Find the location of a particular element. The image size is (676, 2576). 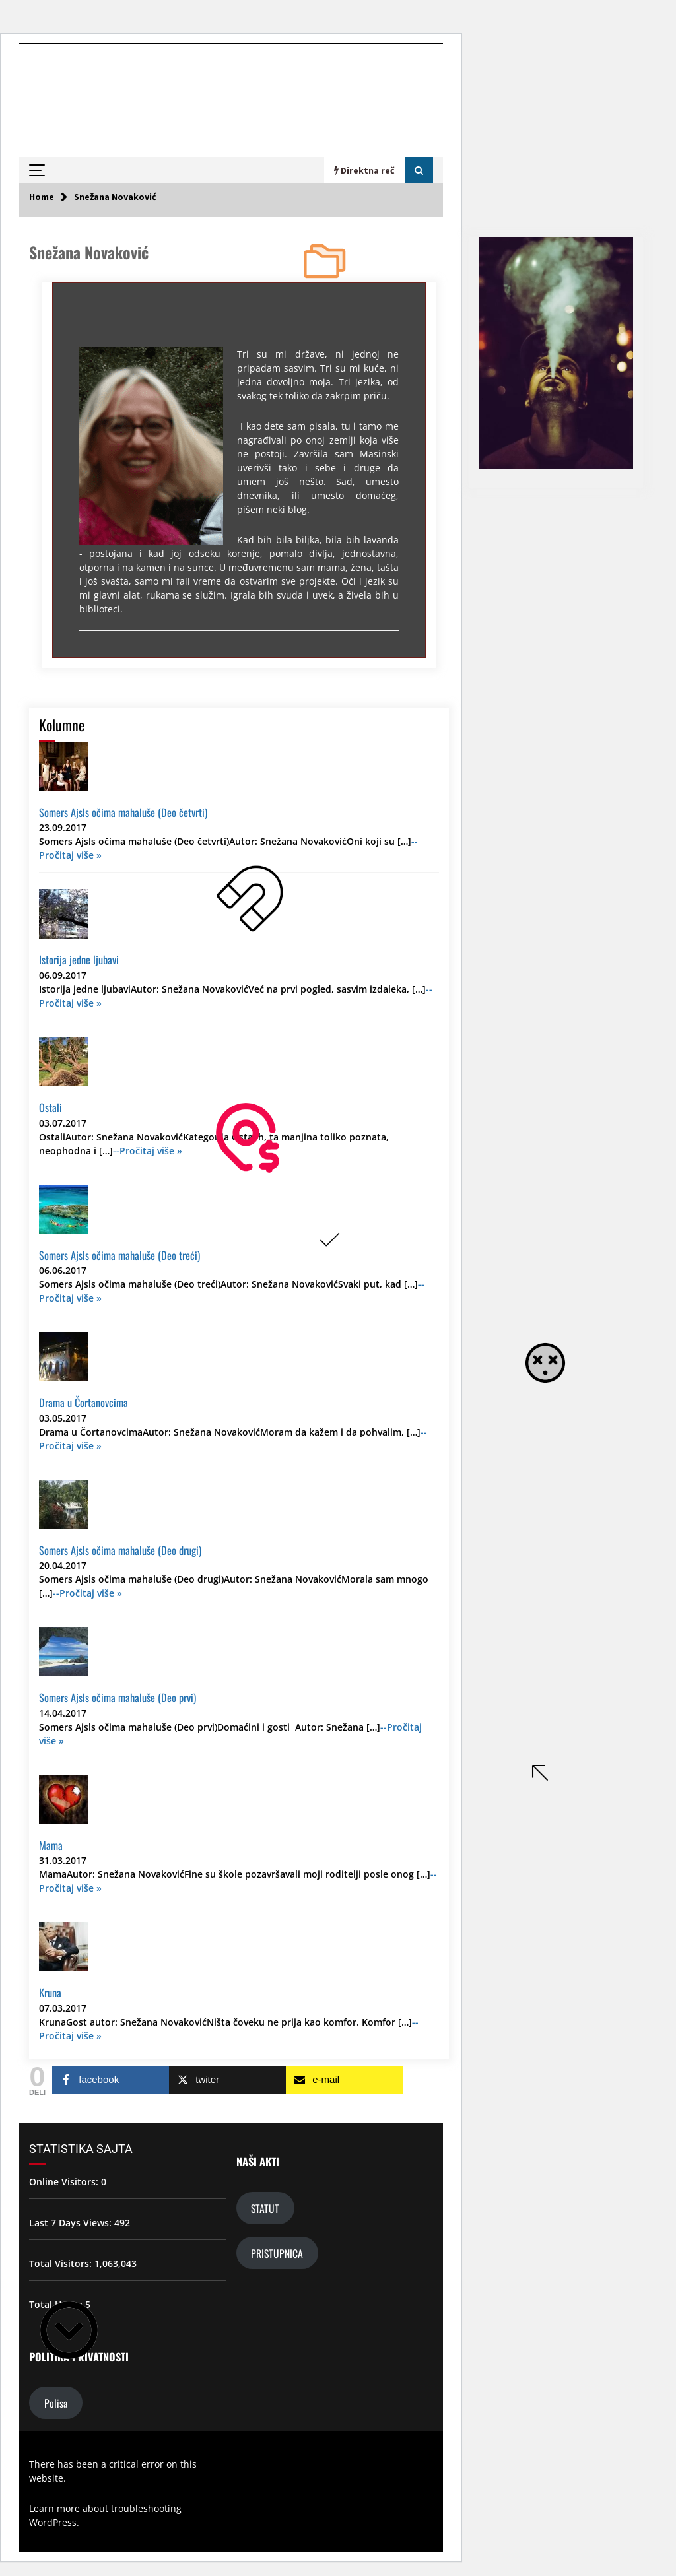

indicates an error or failed action is located at coordinates (545, 1363).